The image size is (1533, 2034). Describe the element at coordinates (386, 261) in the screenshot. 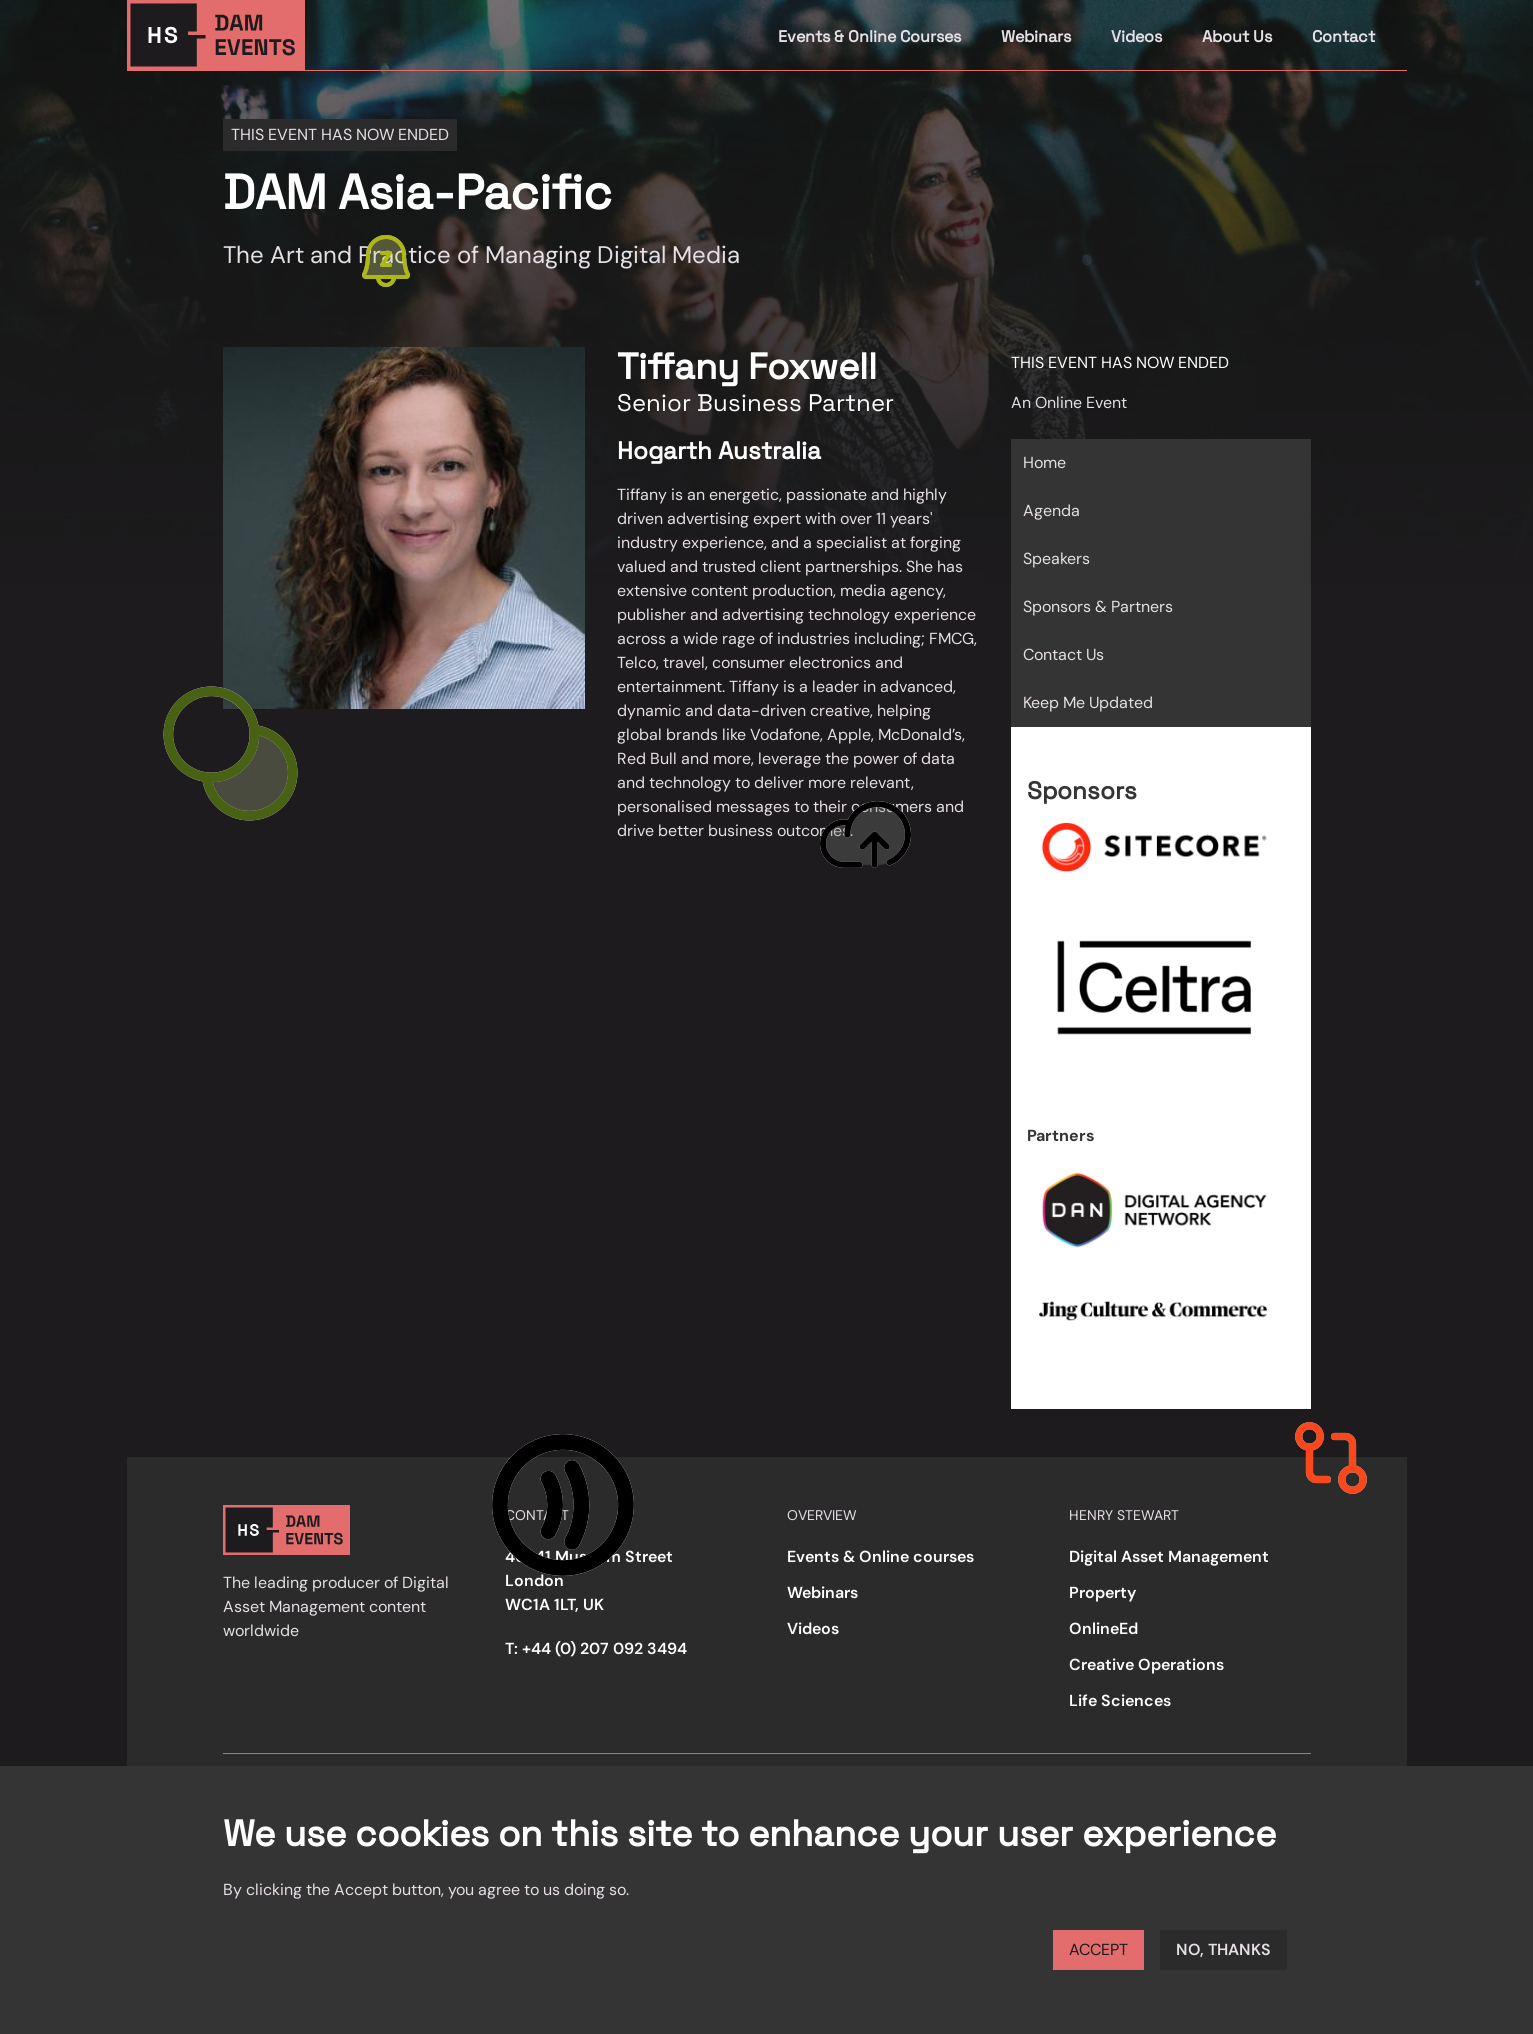

I see `mute notifications while sleeping` at that location.